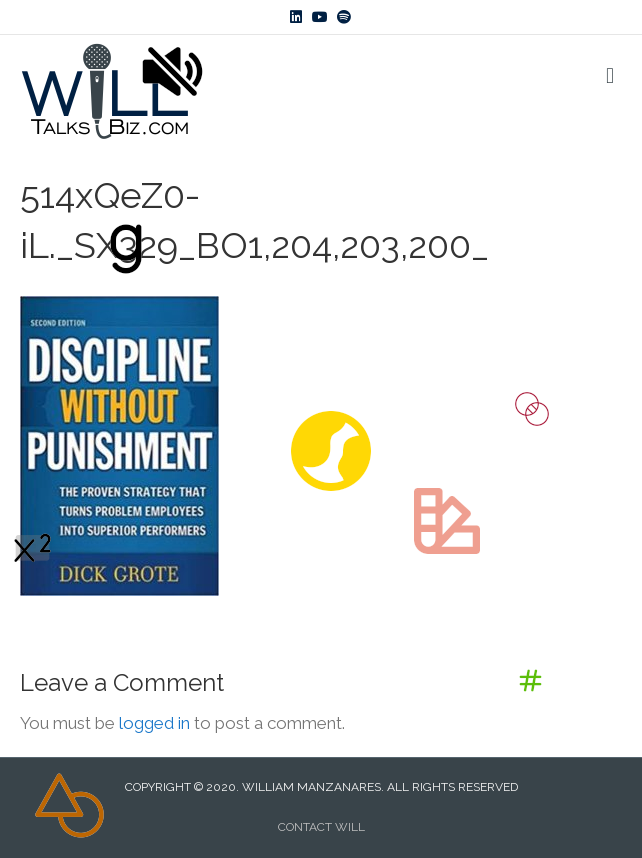 The width and height of the screenshot is (642, 858). Describe the element at coordinates (530, 680) in the screenshot. I see `view or browse hashtags` at that location.